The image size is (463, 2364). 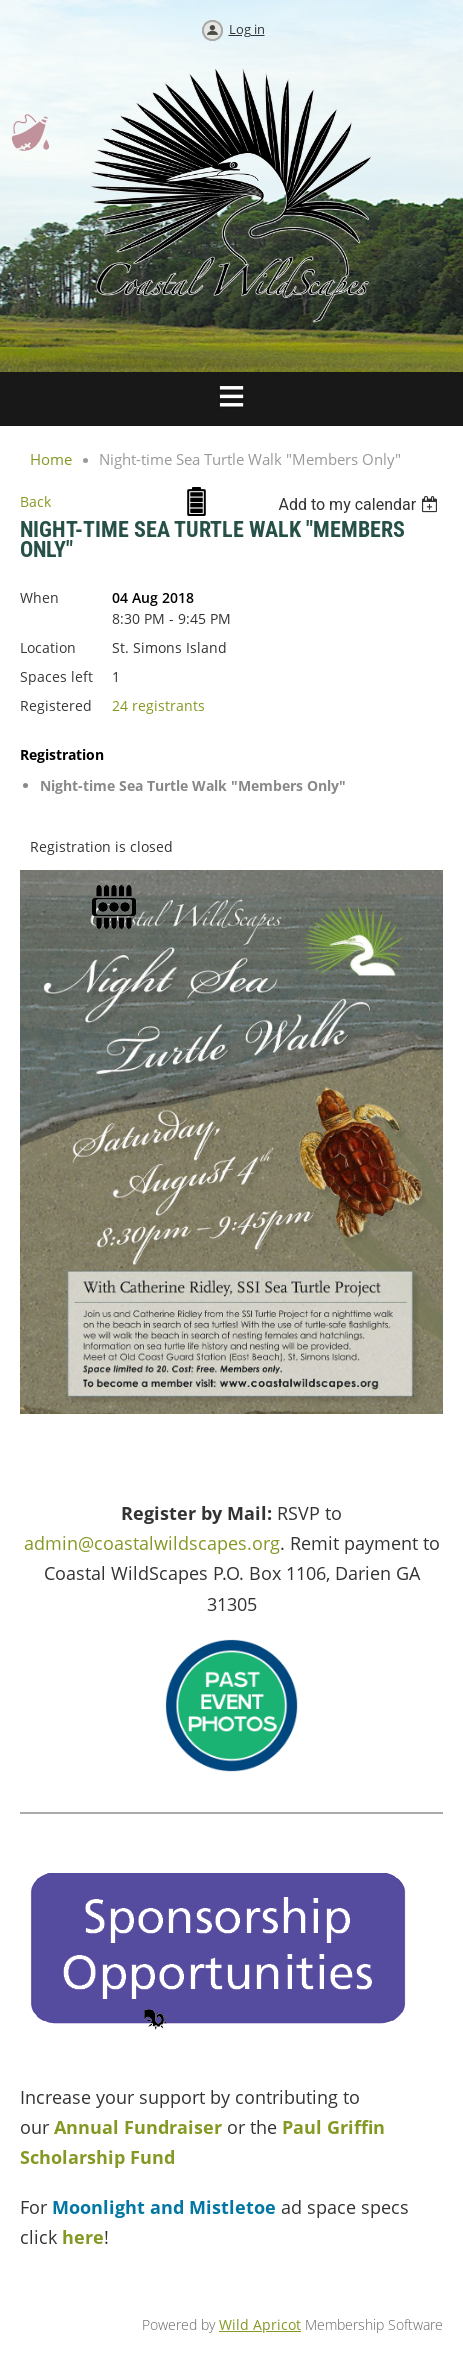 I want to click on select tentacle monster or creature type, so click(x=155, y=2019).